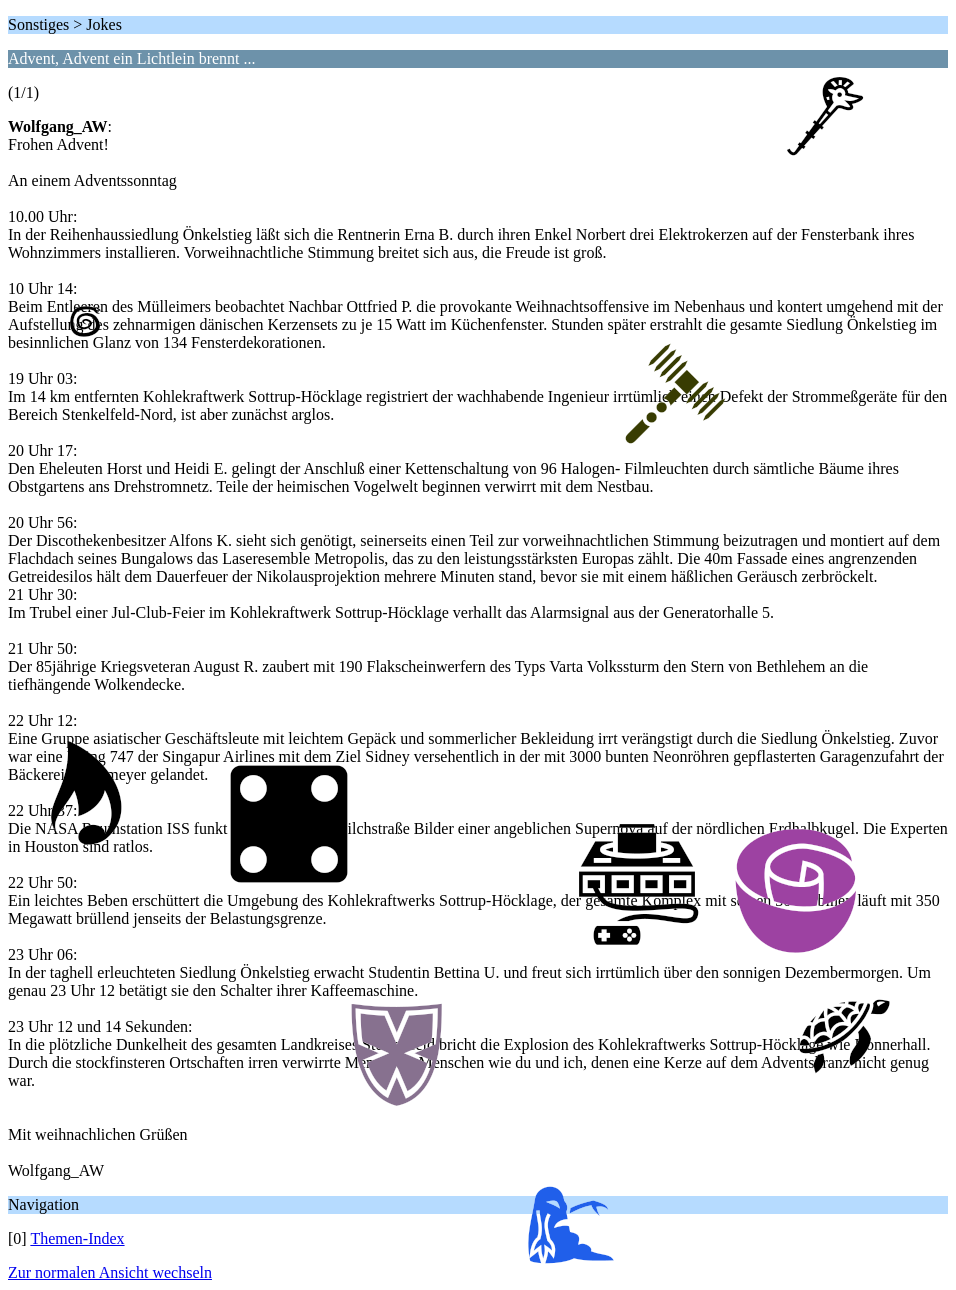 The width and height of the screenshot is (956, 1290). What do you see at coordinates (637, 882) in the screenshot?
I see `access gaming features or game center` at bounding box center [637, 882].